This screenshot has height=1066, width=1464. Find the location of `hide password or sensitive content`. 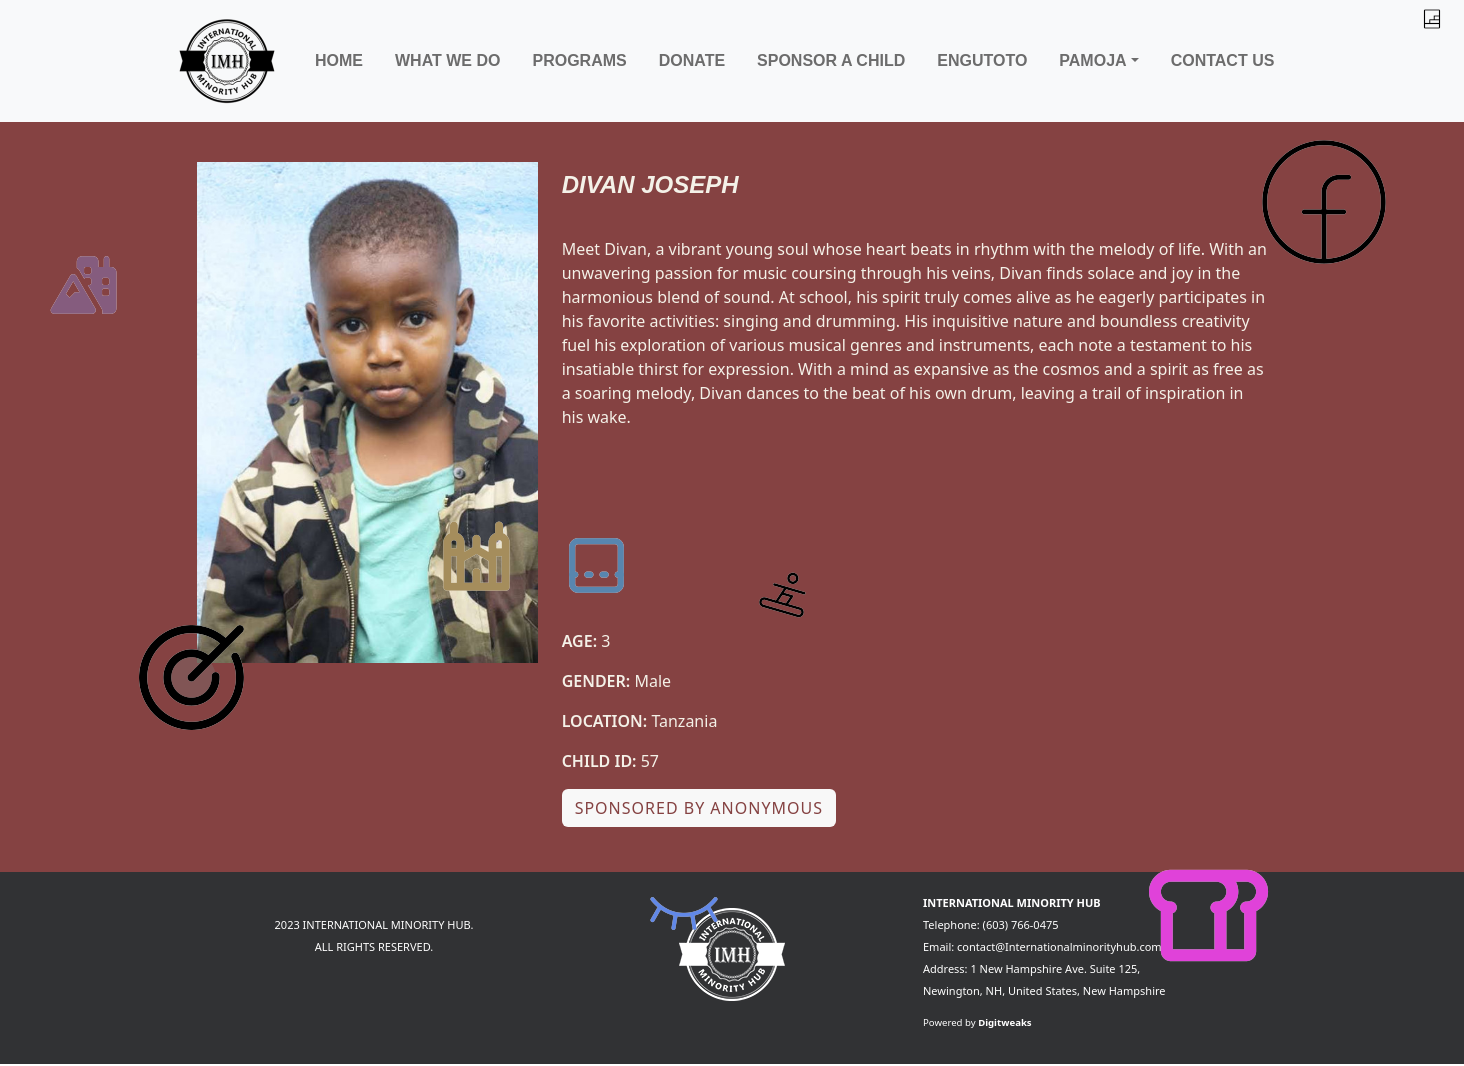

hide password or sensitive content is located at coordinates (684, 907).